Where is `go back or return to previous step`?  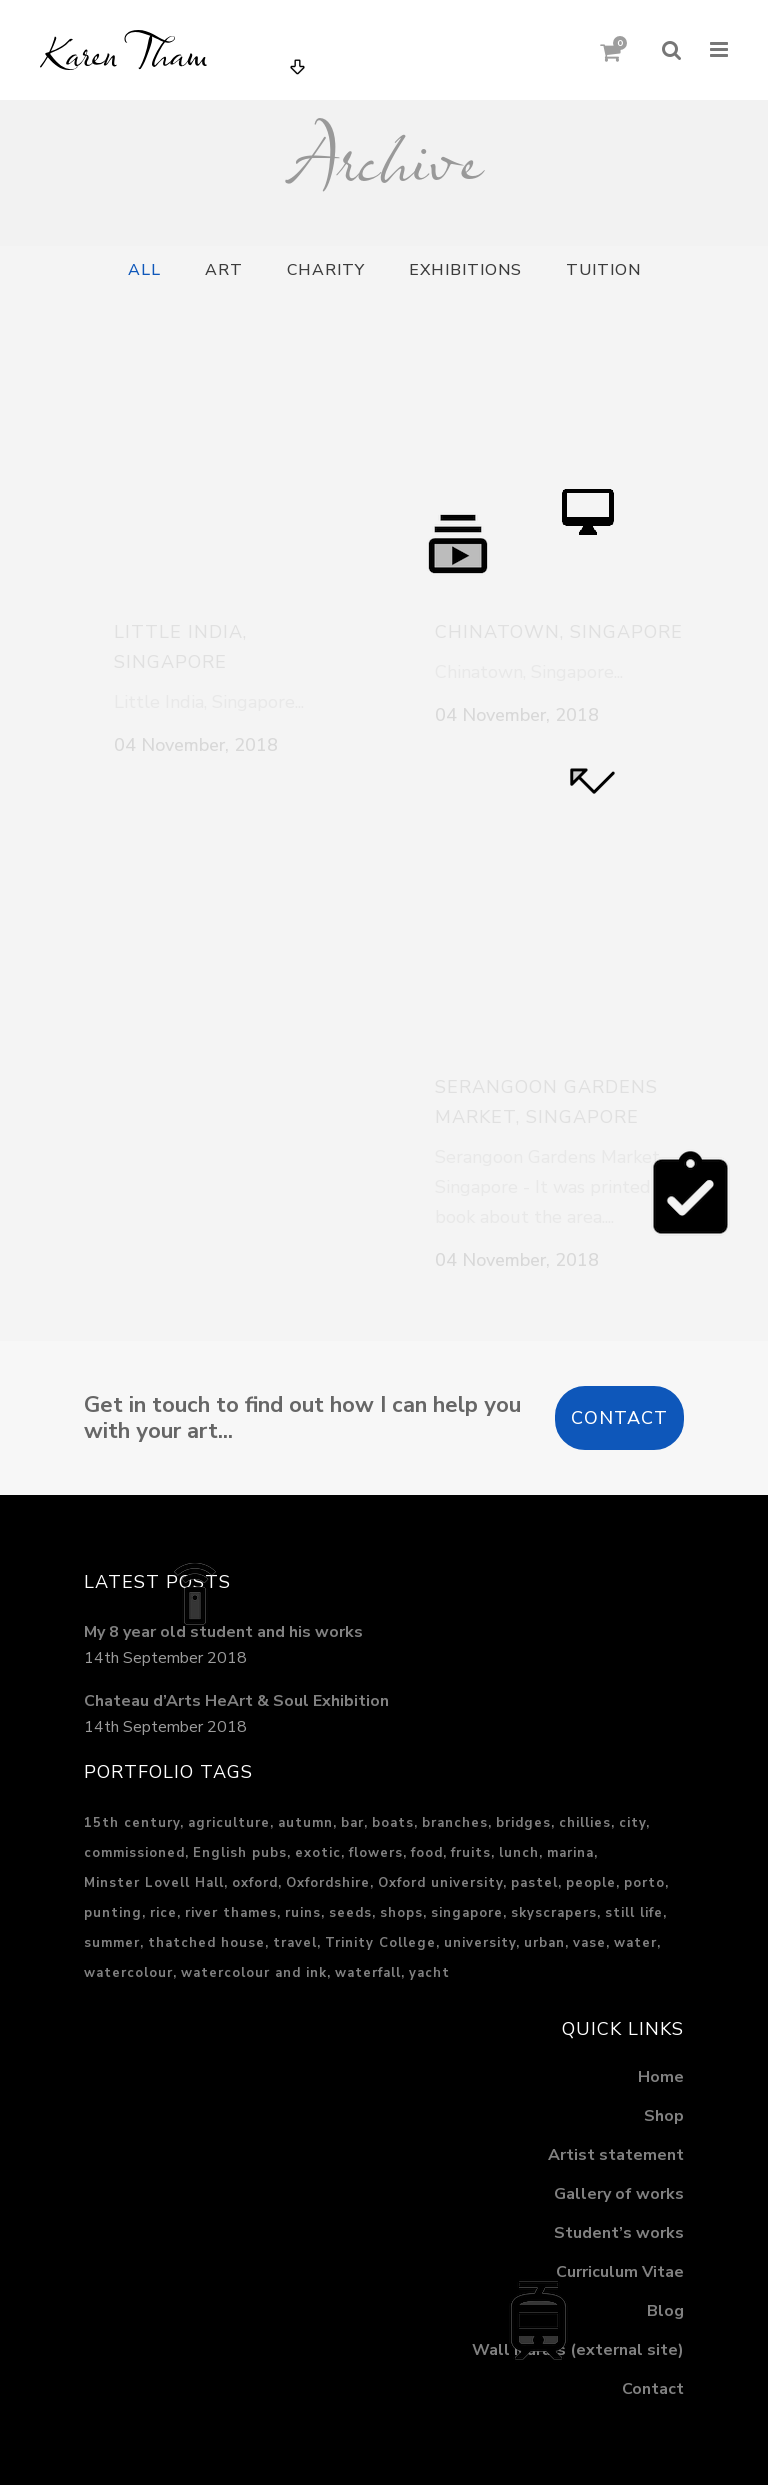 go back or return to previous step is located at coordinates (592, 779).